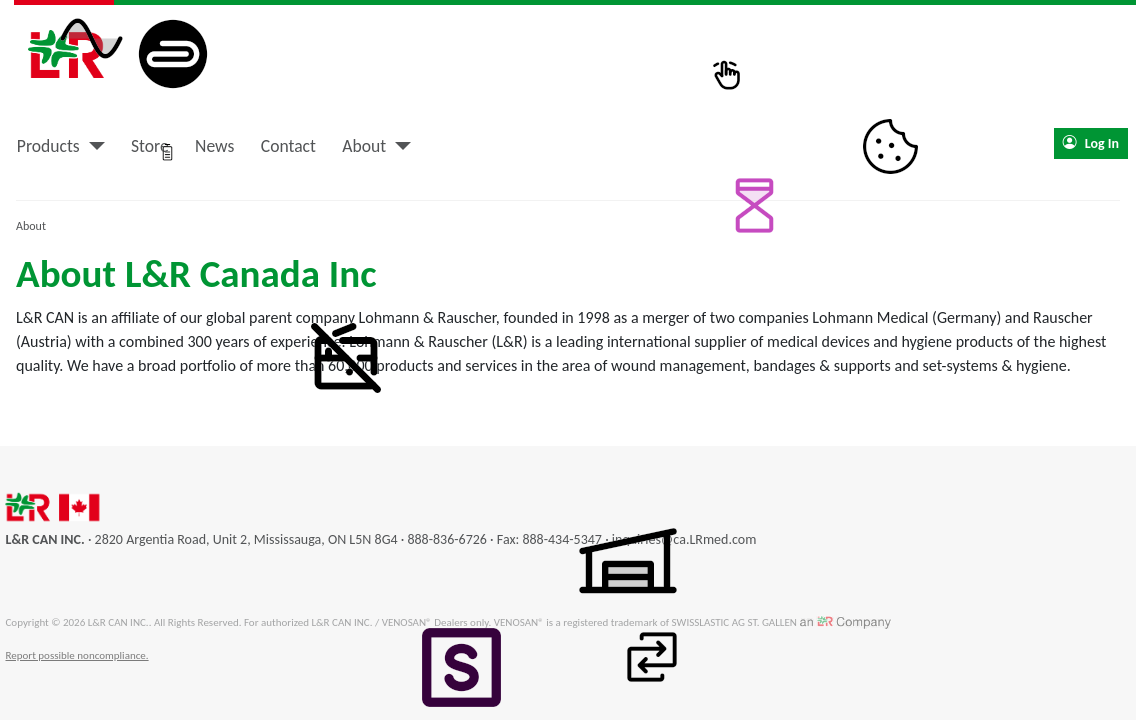  Describe the element at coordinates (727, 74) in the screenshot. I see `drag to move or reposition an element` at that location.